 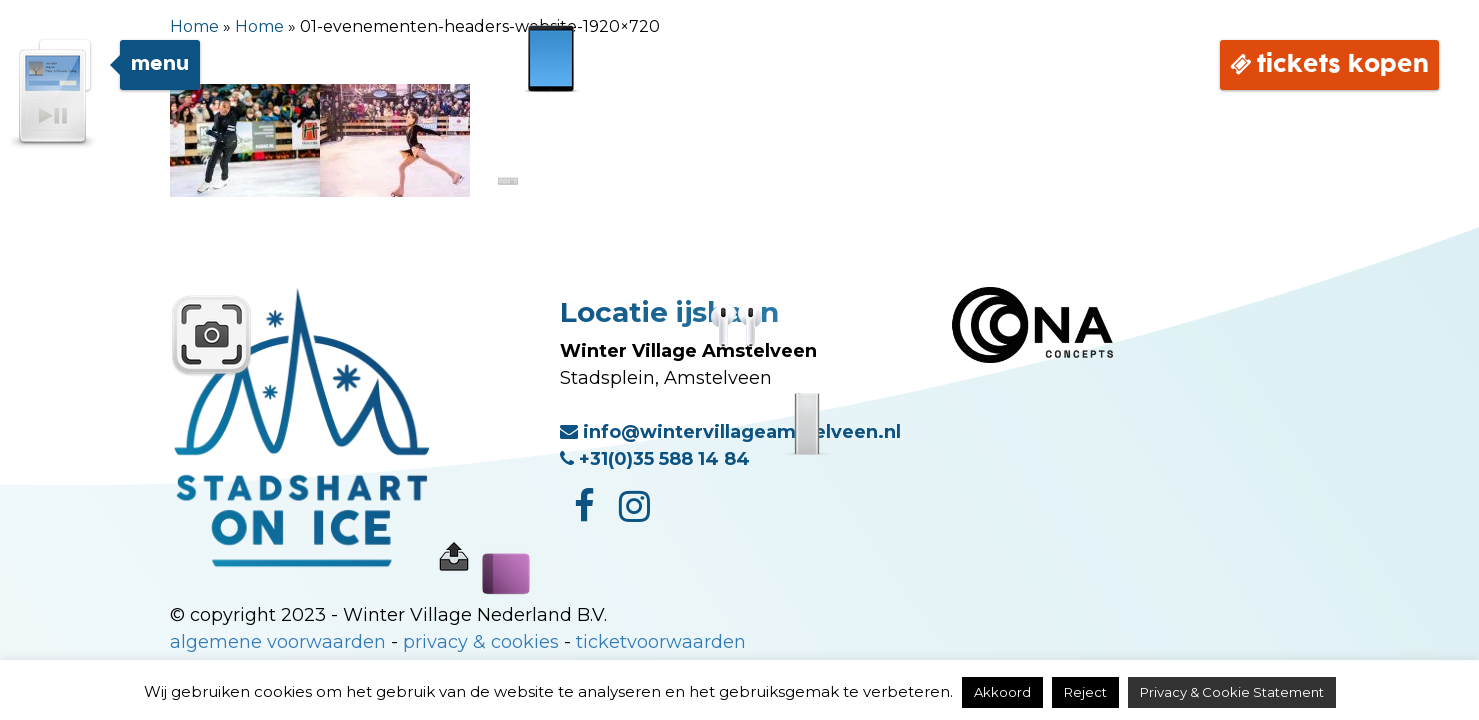 What do you see at coordinates (737, 326) in the screenshot?
I see `connect bluetooth earbuds` at bounding box center [737, 326].